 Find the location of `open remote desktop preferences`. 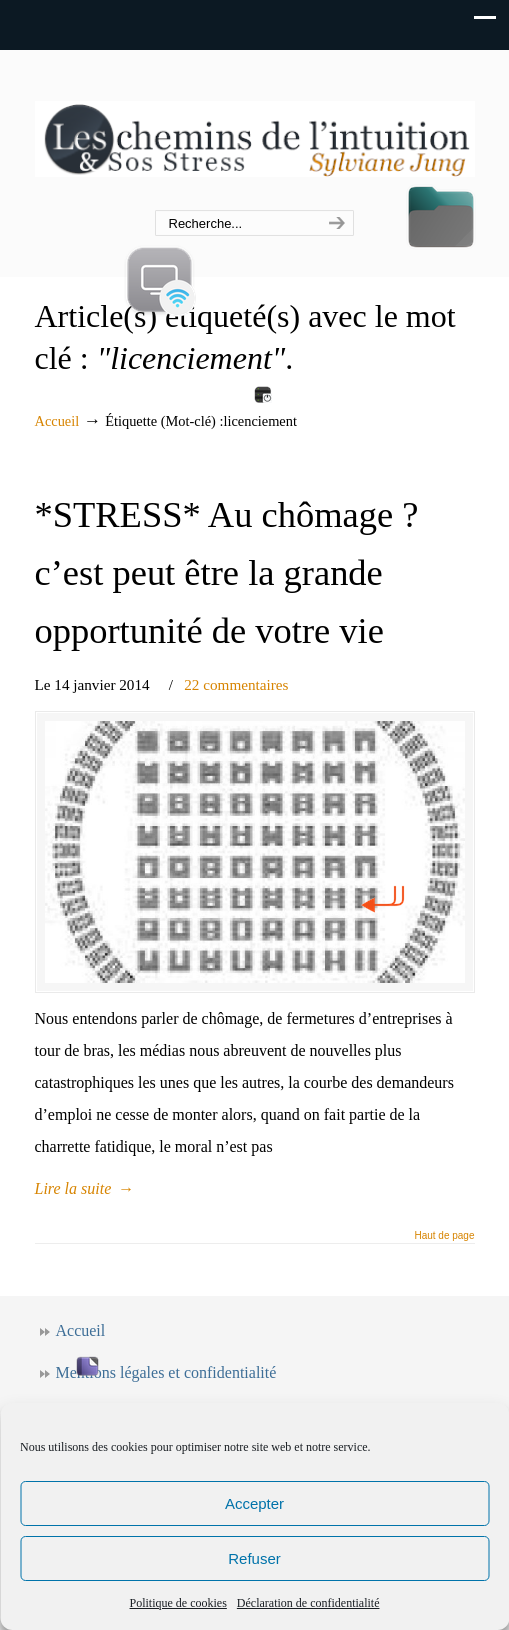

open remote desktop preferences is located at coordinates (160, 281).